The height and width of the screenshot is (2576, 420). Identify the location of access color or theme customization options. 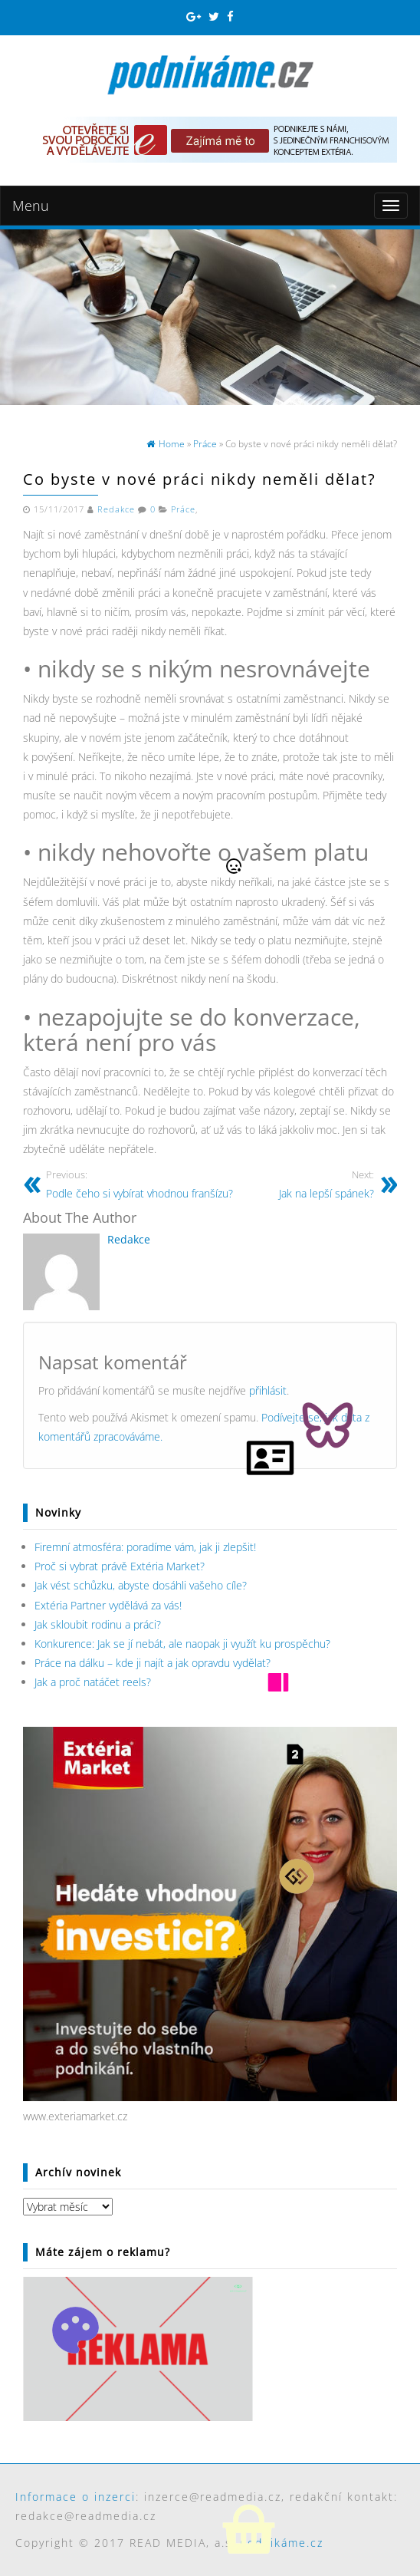
(75, 2330).